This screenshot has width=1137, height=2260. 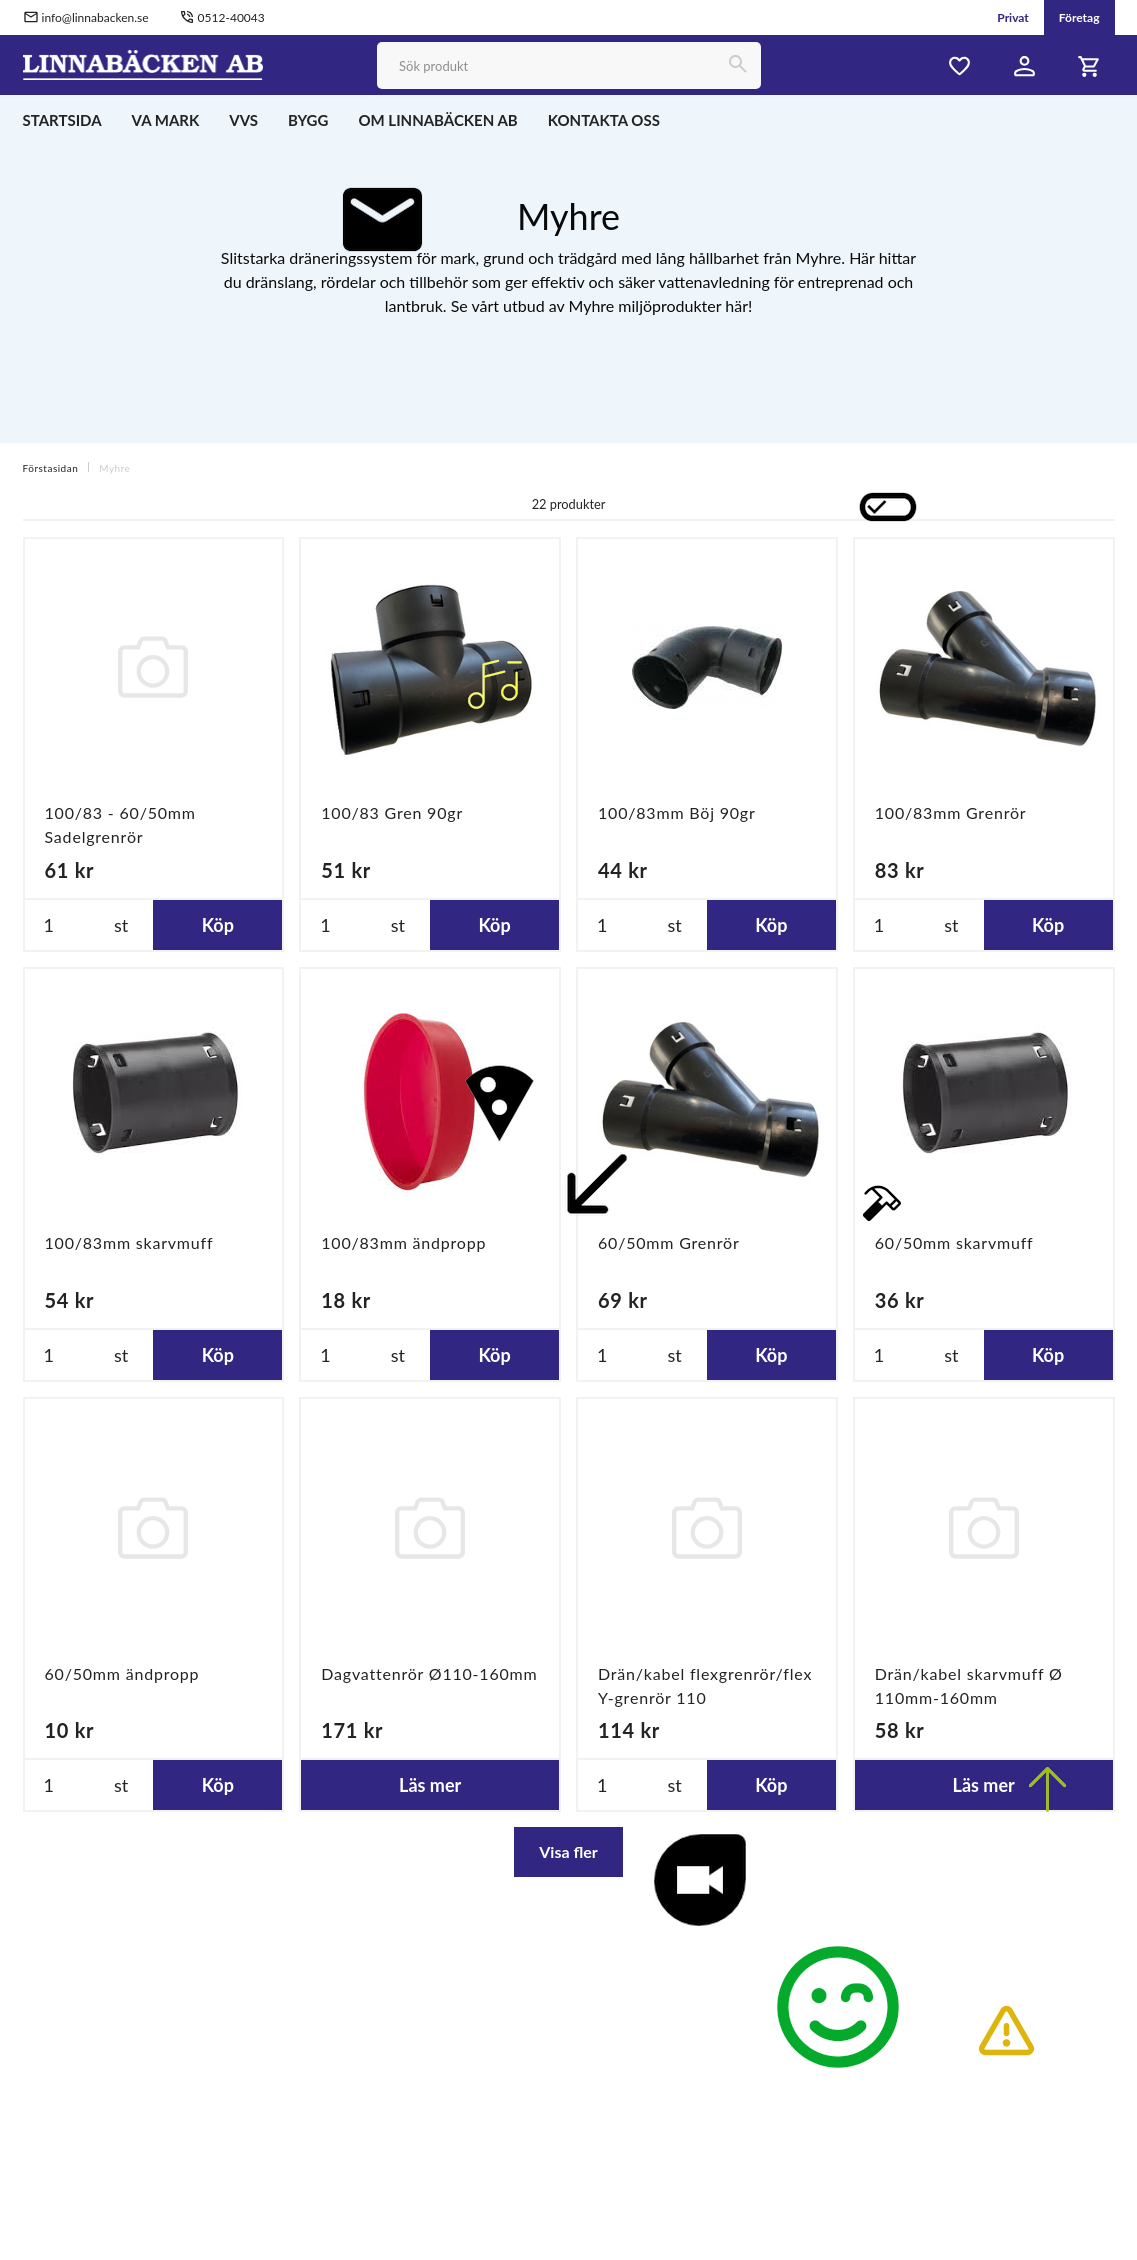 What do you see at coordinates (880, 1204) in the screenshot?
I see `access tools or settings` at bounding box center [880, 1204].